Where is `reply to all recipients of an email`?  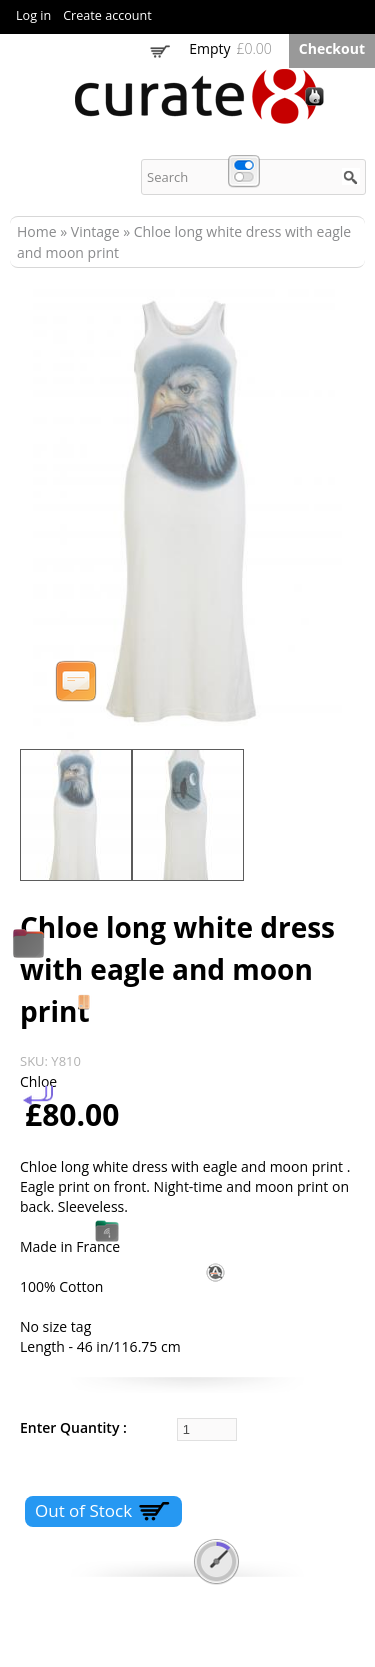
reply to all recipients of an email is located at coordinates (37, 1093).